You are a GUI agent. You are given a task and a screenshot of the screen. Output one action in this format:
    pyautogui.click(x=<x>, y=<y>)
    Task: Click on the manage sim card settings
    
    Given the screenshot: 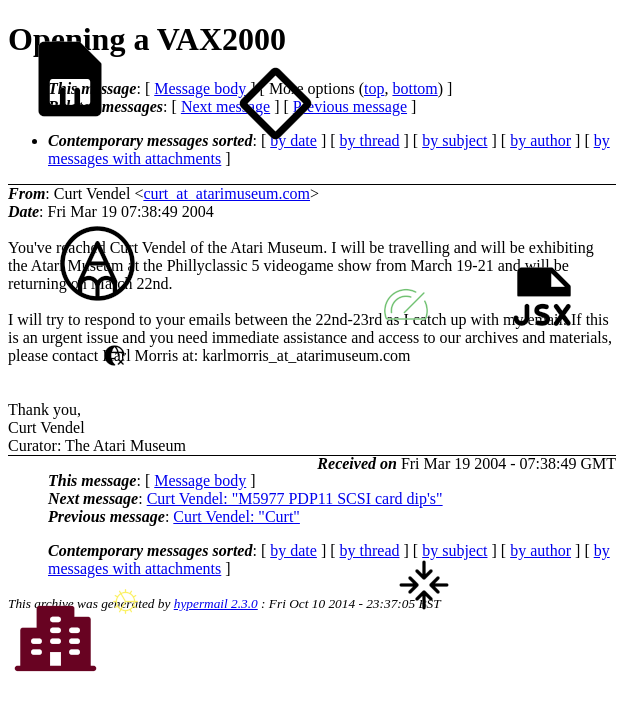 What is the action you would take?
    pyautogui.click(x=70, y=79)
    